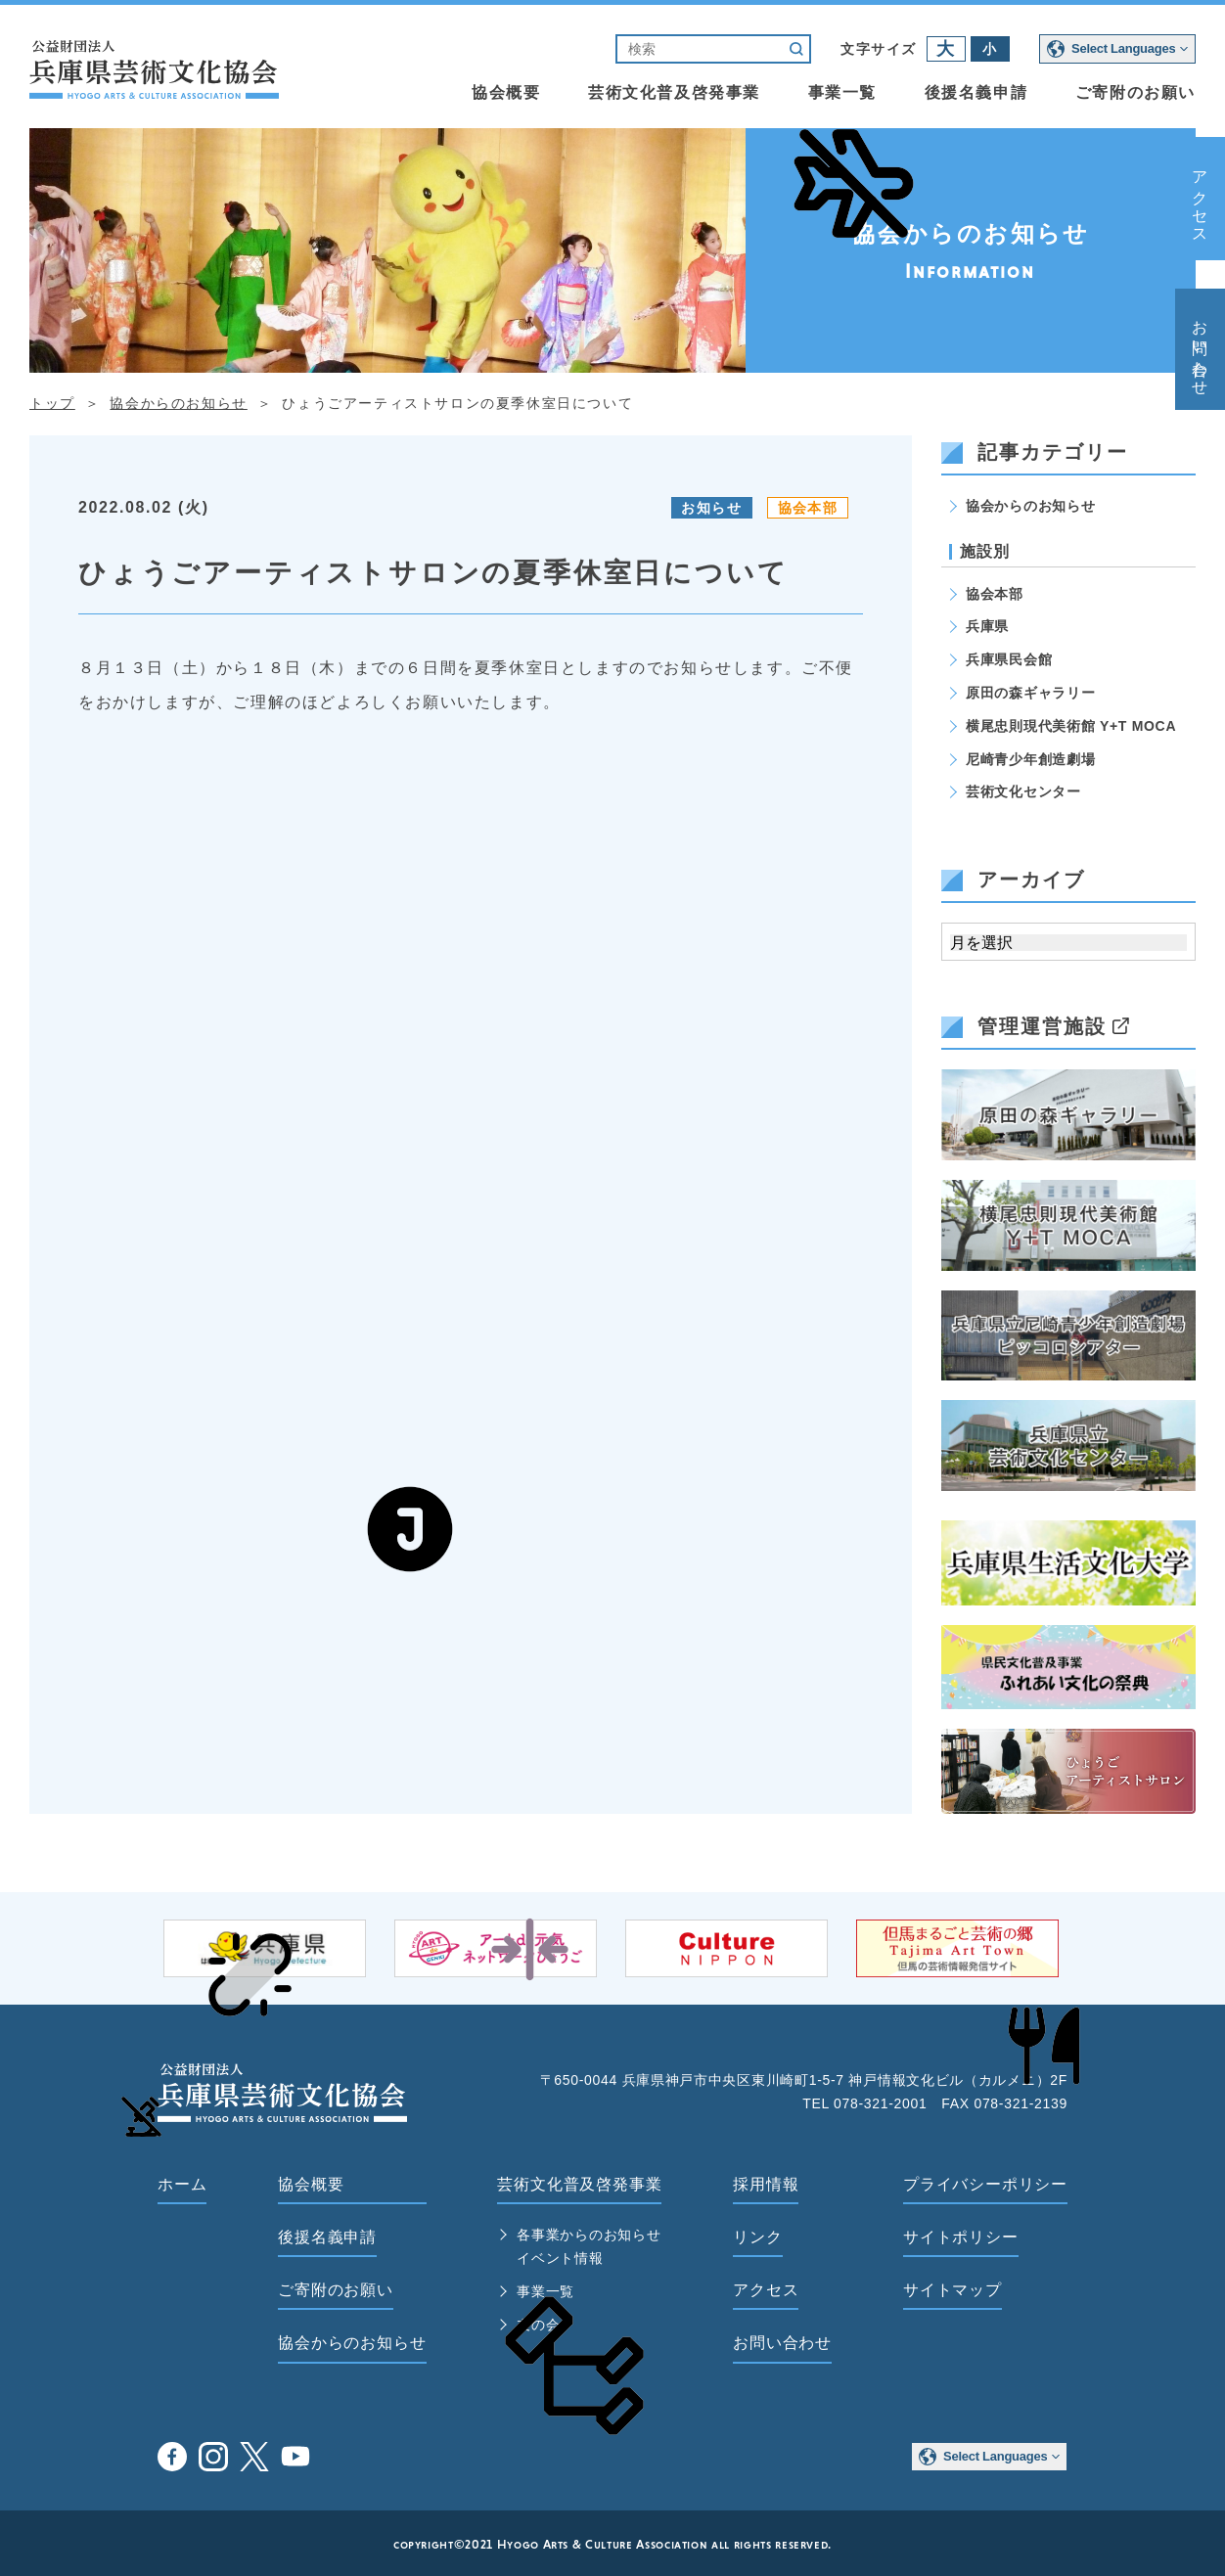 The width and height of the screenshot is (1225, 2576). I want to click on microscope feature disabled, so click(141, 2116).